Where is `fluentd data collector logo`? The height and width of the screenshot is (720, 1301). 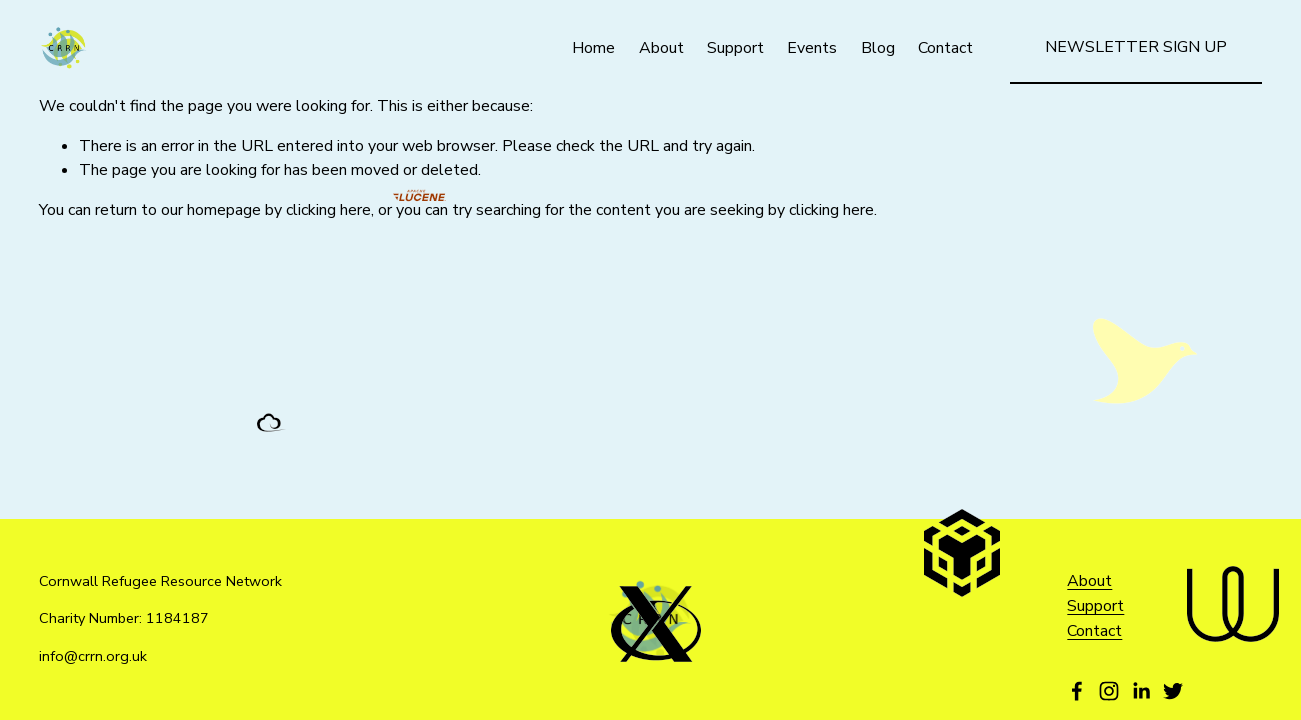 fluentd data collector logo is located at coordinates (1145, 361).